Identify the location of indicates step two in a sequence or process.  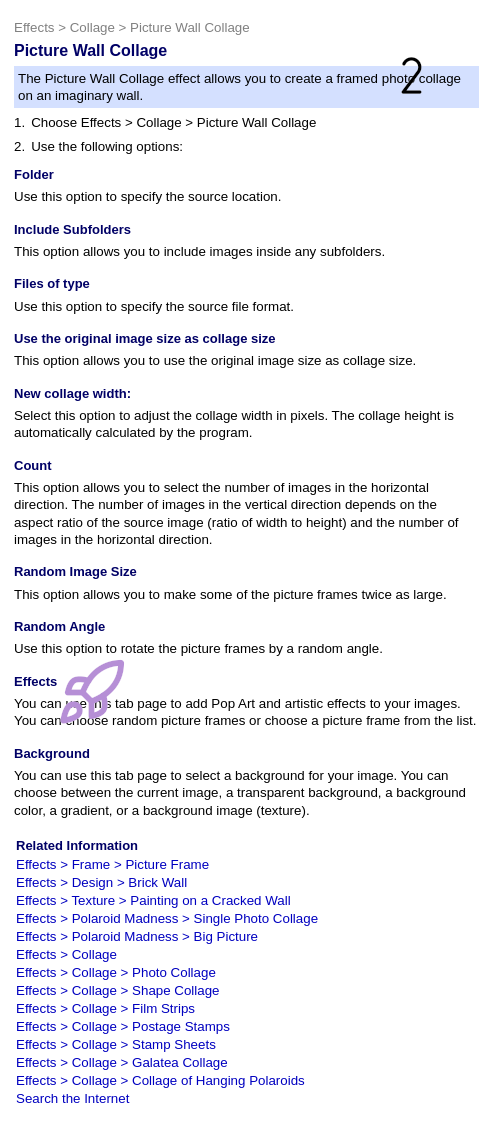
(411, 75).